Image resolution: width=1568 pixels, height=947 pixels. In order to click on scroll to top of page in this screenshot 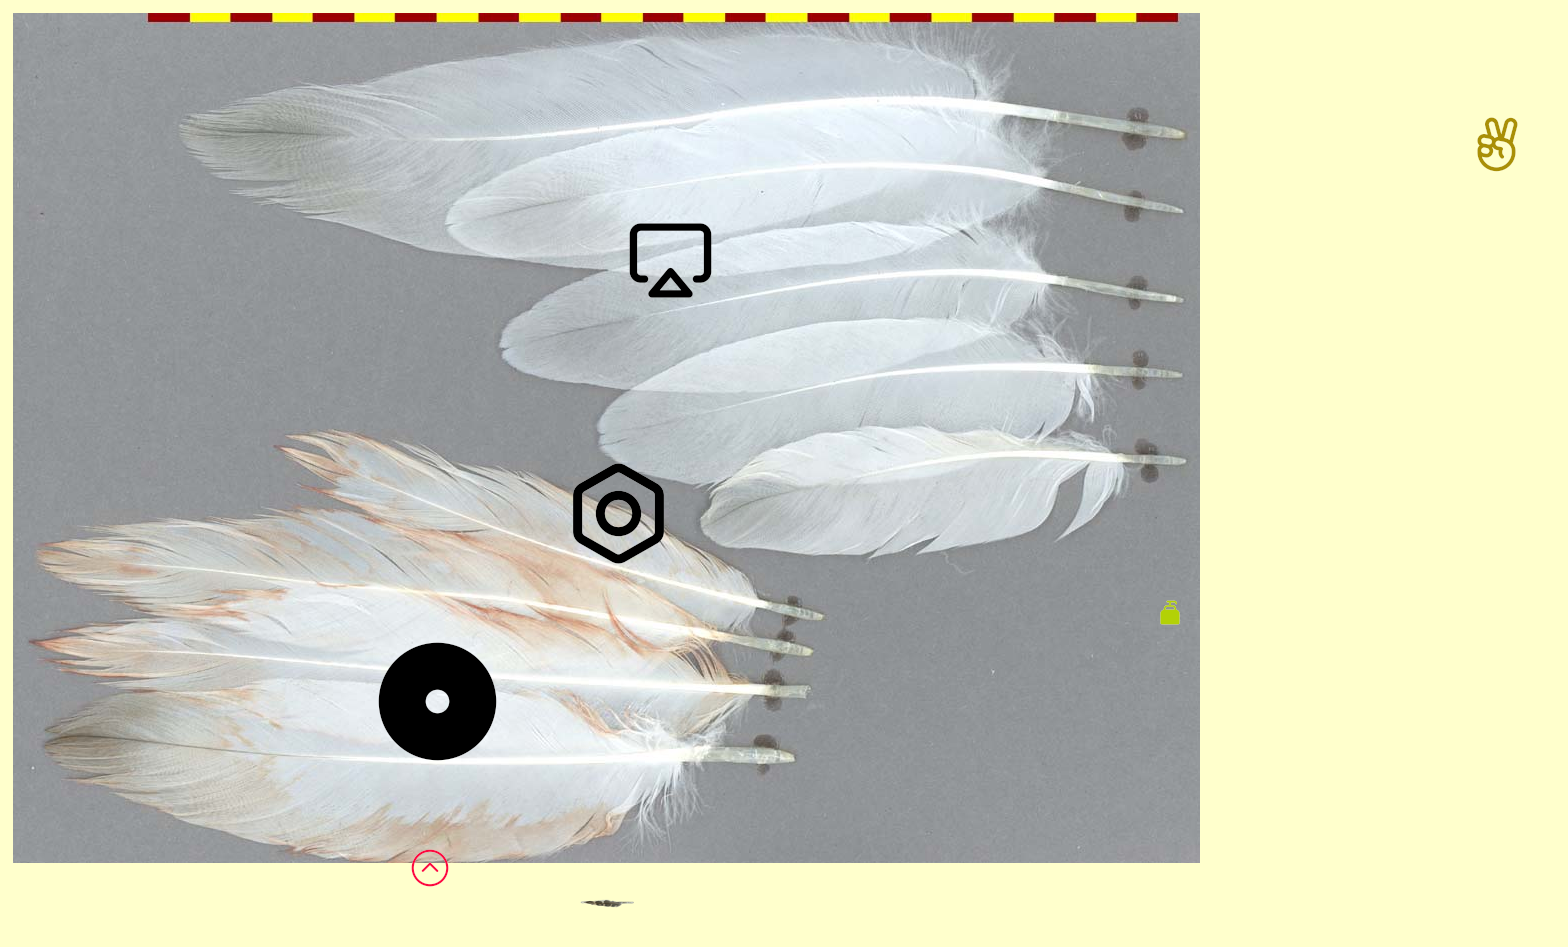, I will do `click(430, 868)`.